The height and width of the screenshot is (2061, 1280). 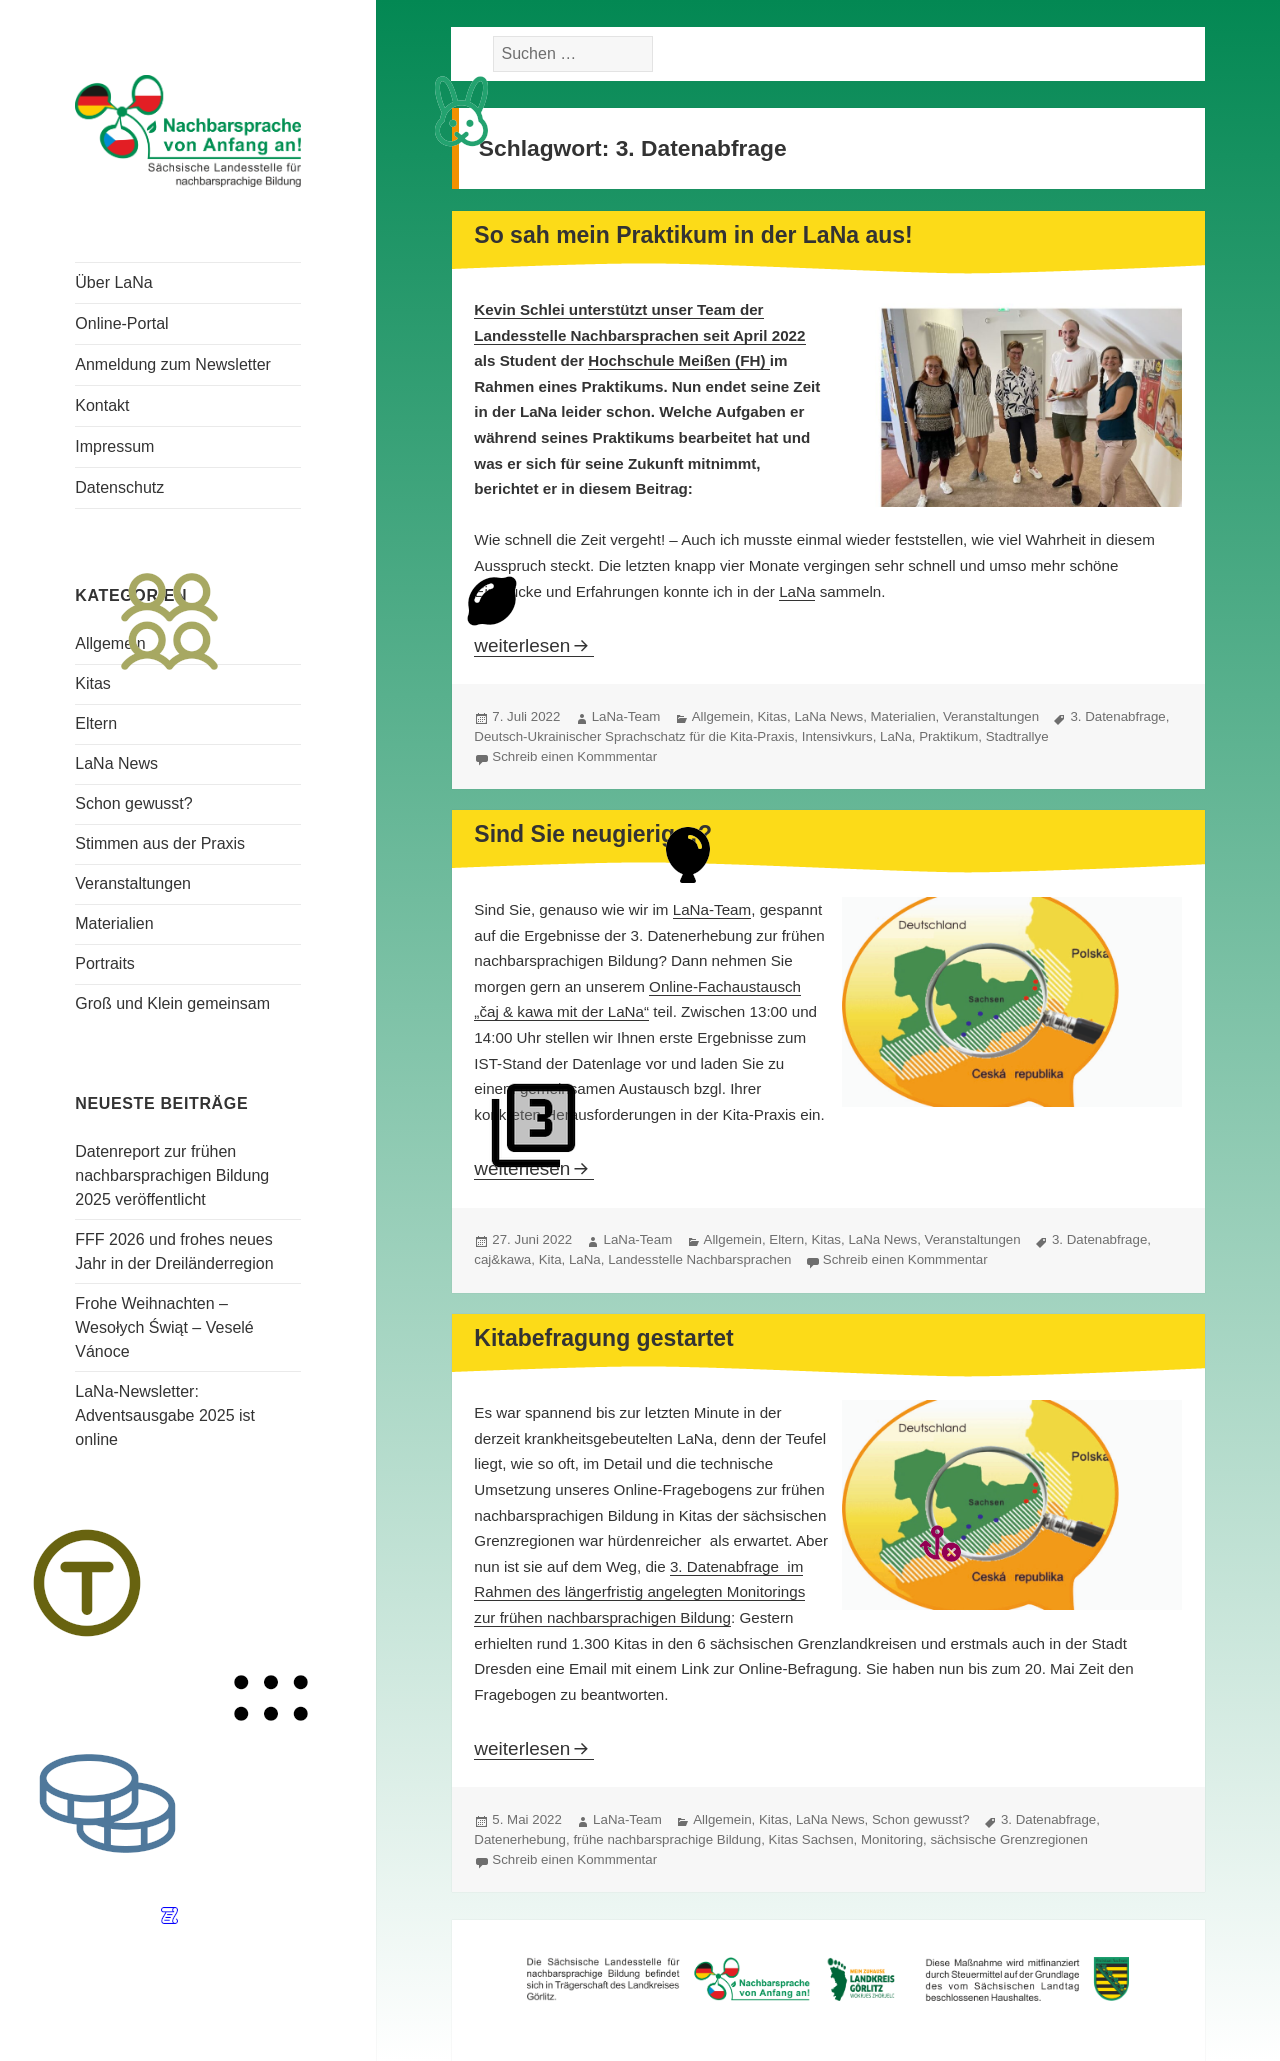 I want to click on drag to reorder or rearrange items, so click(x=271, y=1698).